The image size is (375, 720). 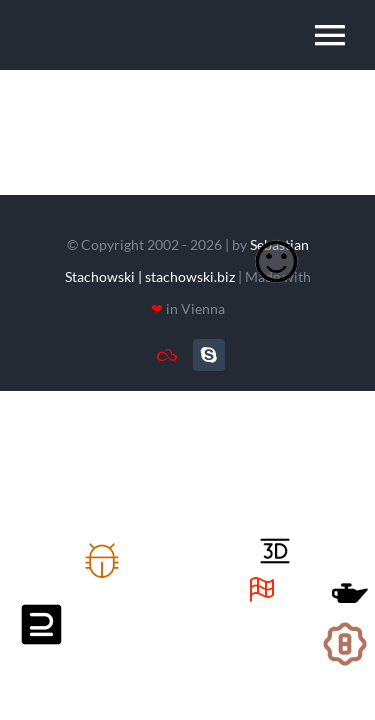 I want to click on report a bug or issue, so click(x=102, y=560).